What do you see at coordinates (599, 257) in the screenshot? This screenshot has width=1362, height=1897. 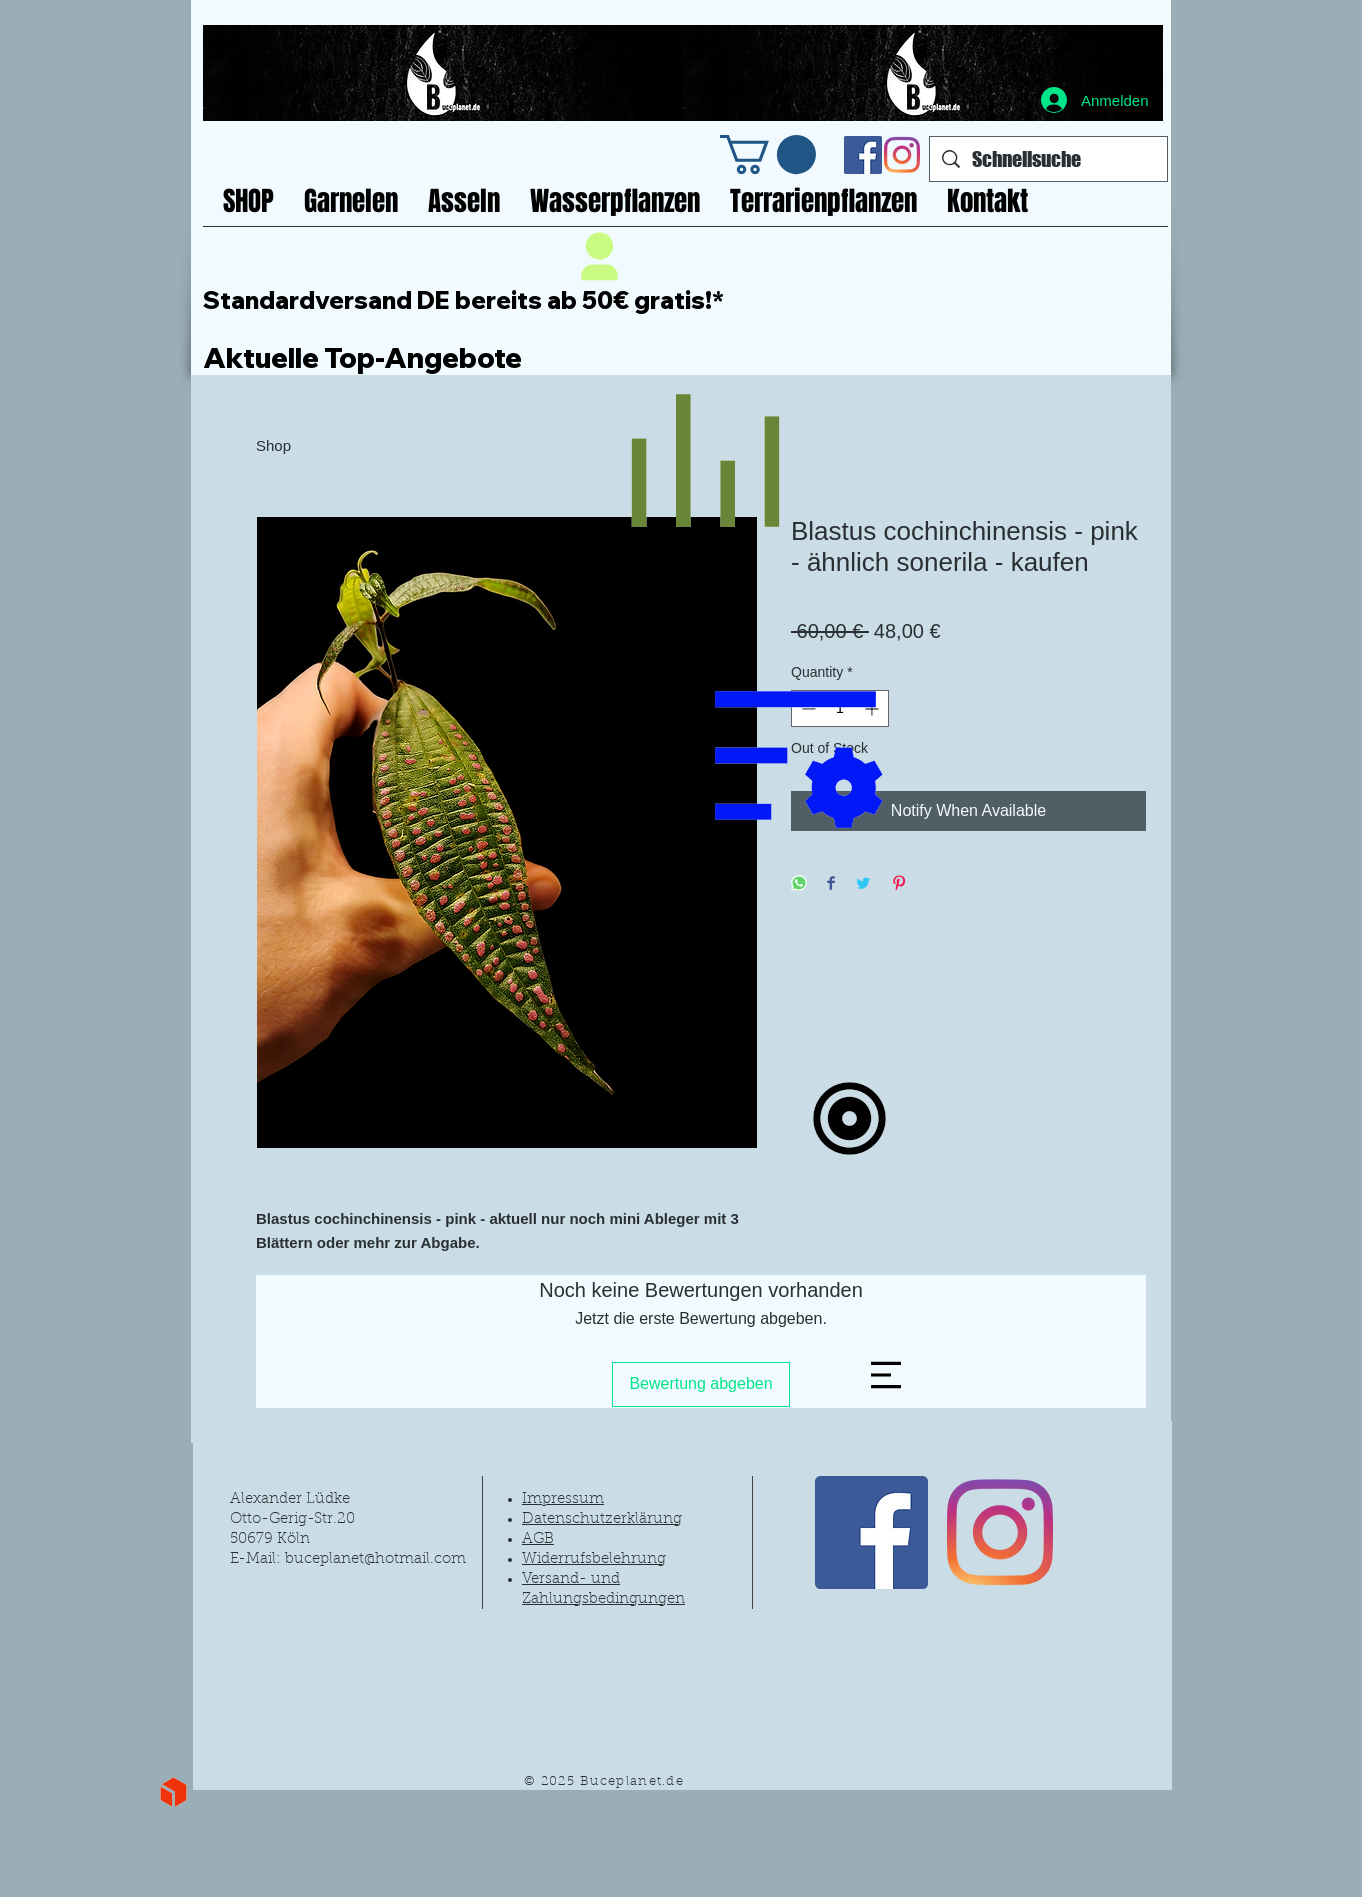 I see `view your profile` at bounding box center [599, 257].